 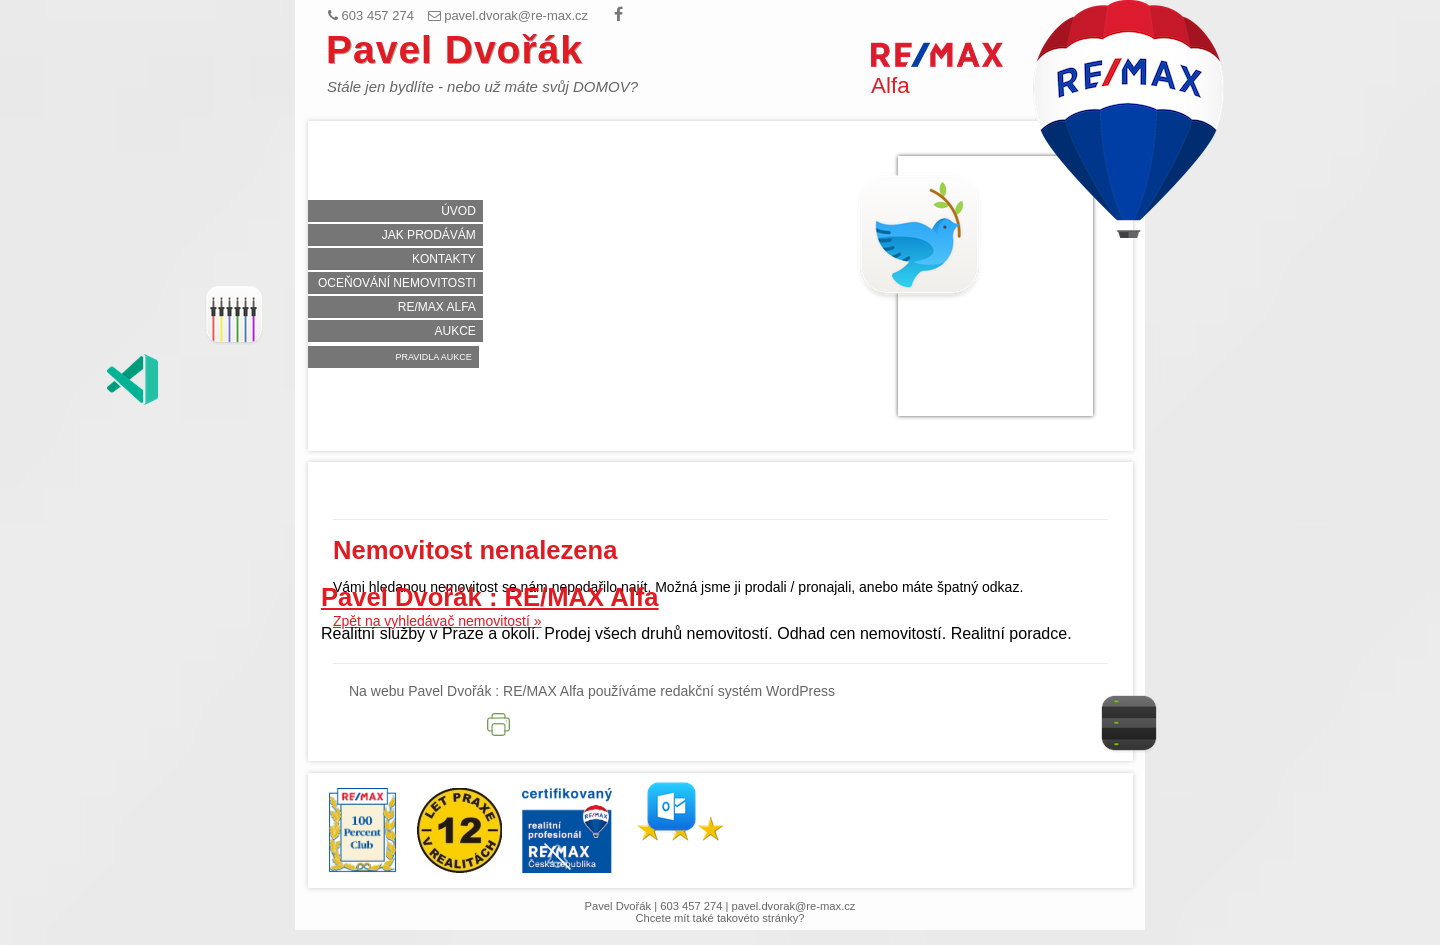 What do you see at coordinates (132, 379) in the screenshot?
I see `open visual studio code editor` at bounding box center [132, 379].